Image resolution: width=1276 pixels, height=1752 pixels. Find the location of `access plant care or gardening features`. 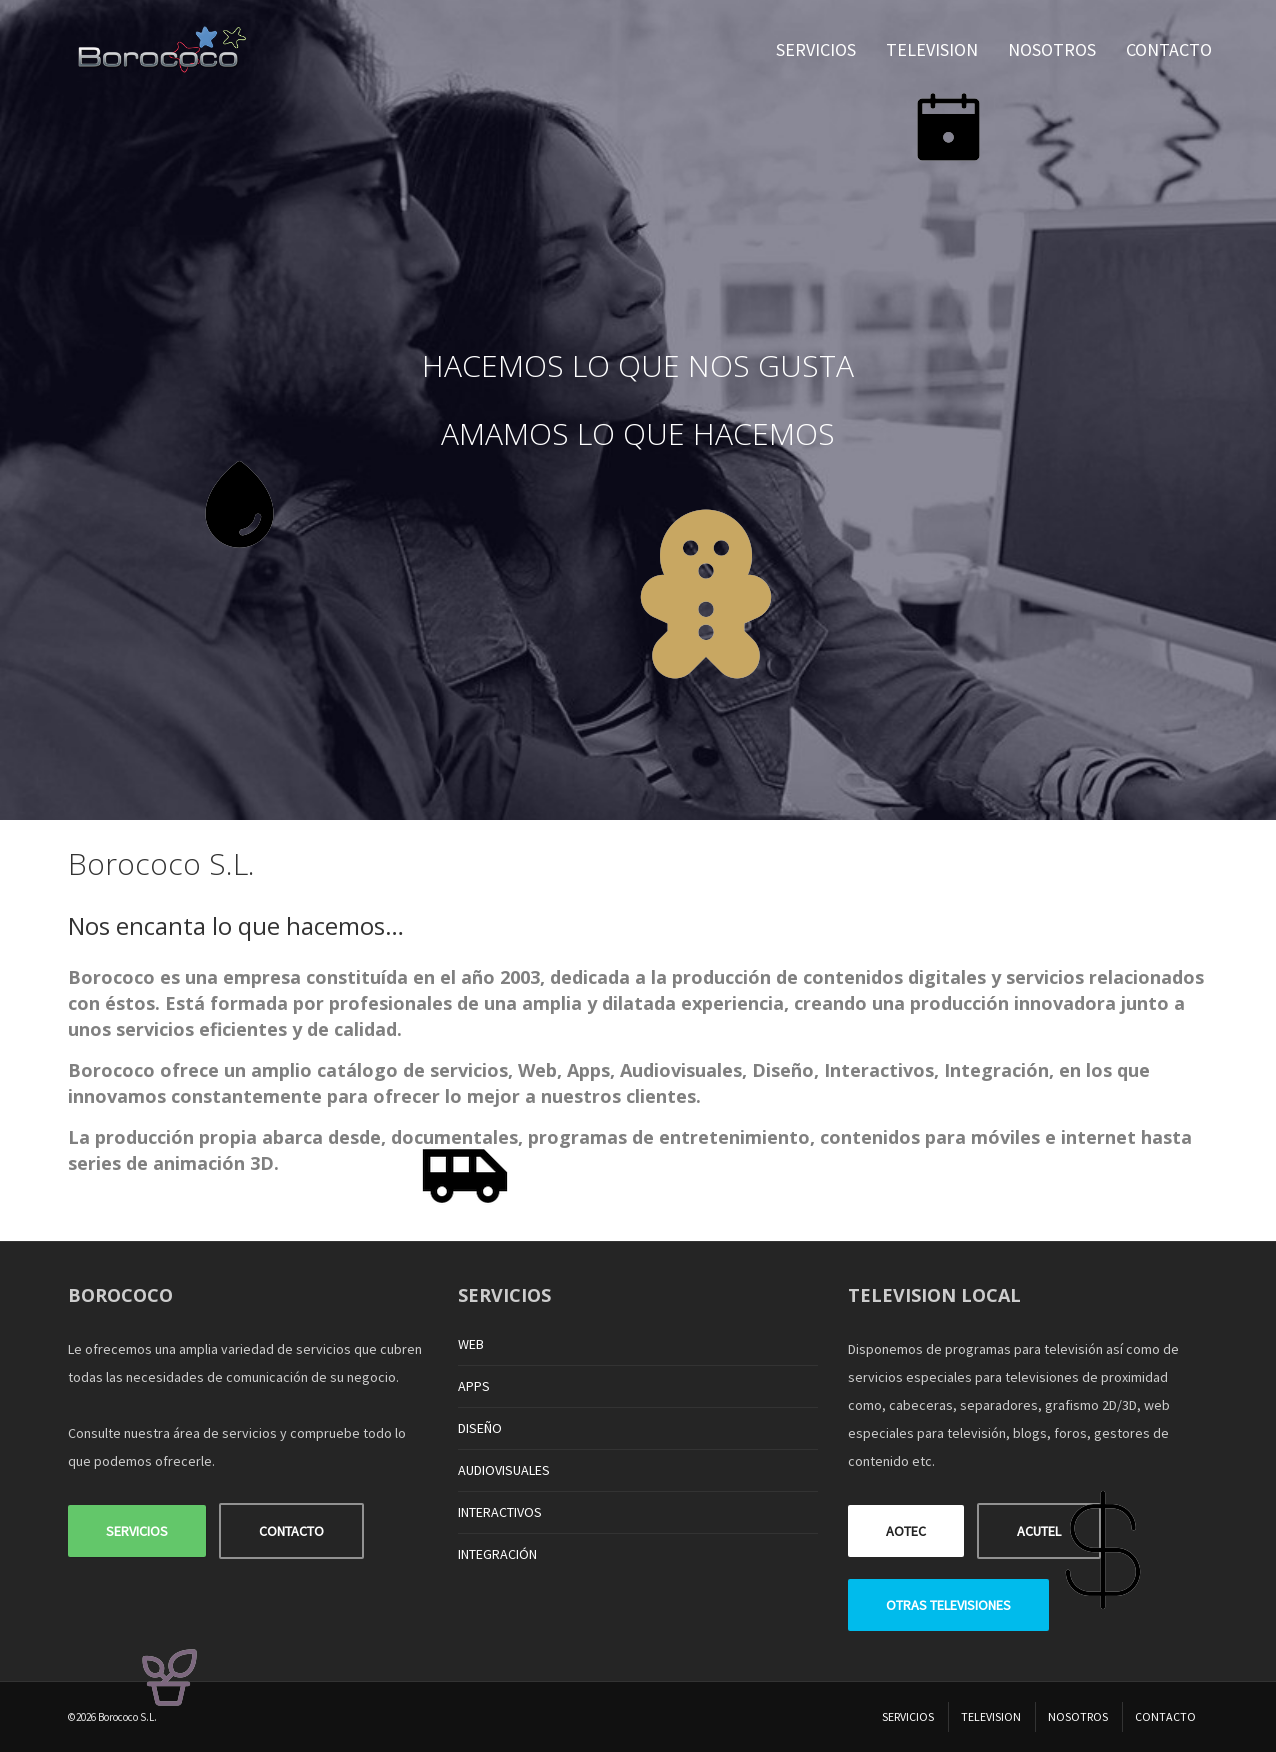

access plant care or gardening features is located at coordinates (168, 1677).